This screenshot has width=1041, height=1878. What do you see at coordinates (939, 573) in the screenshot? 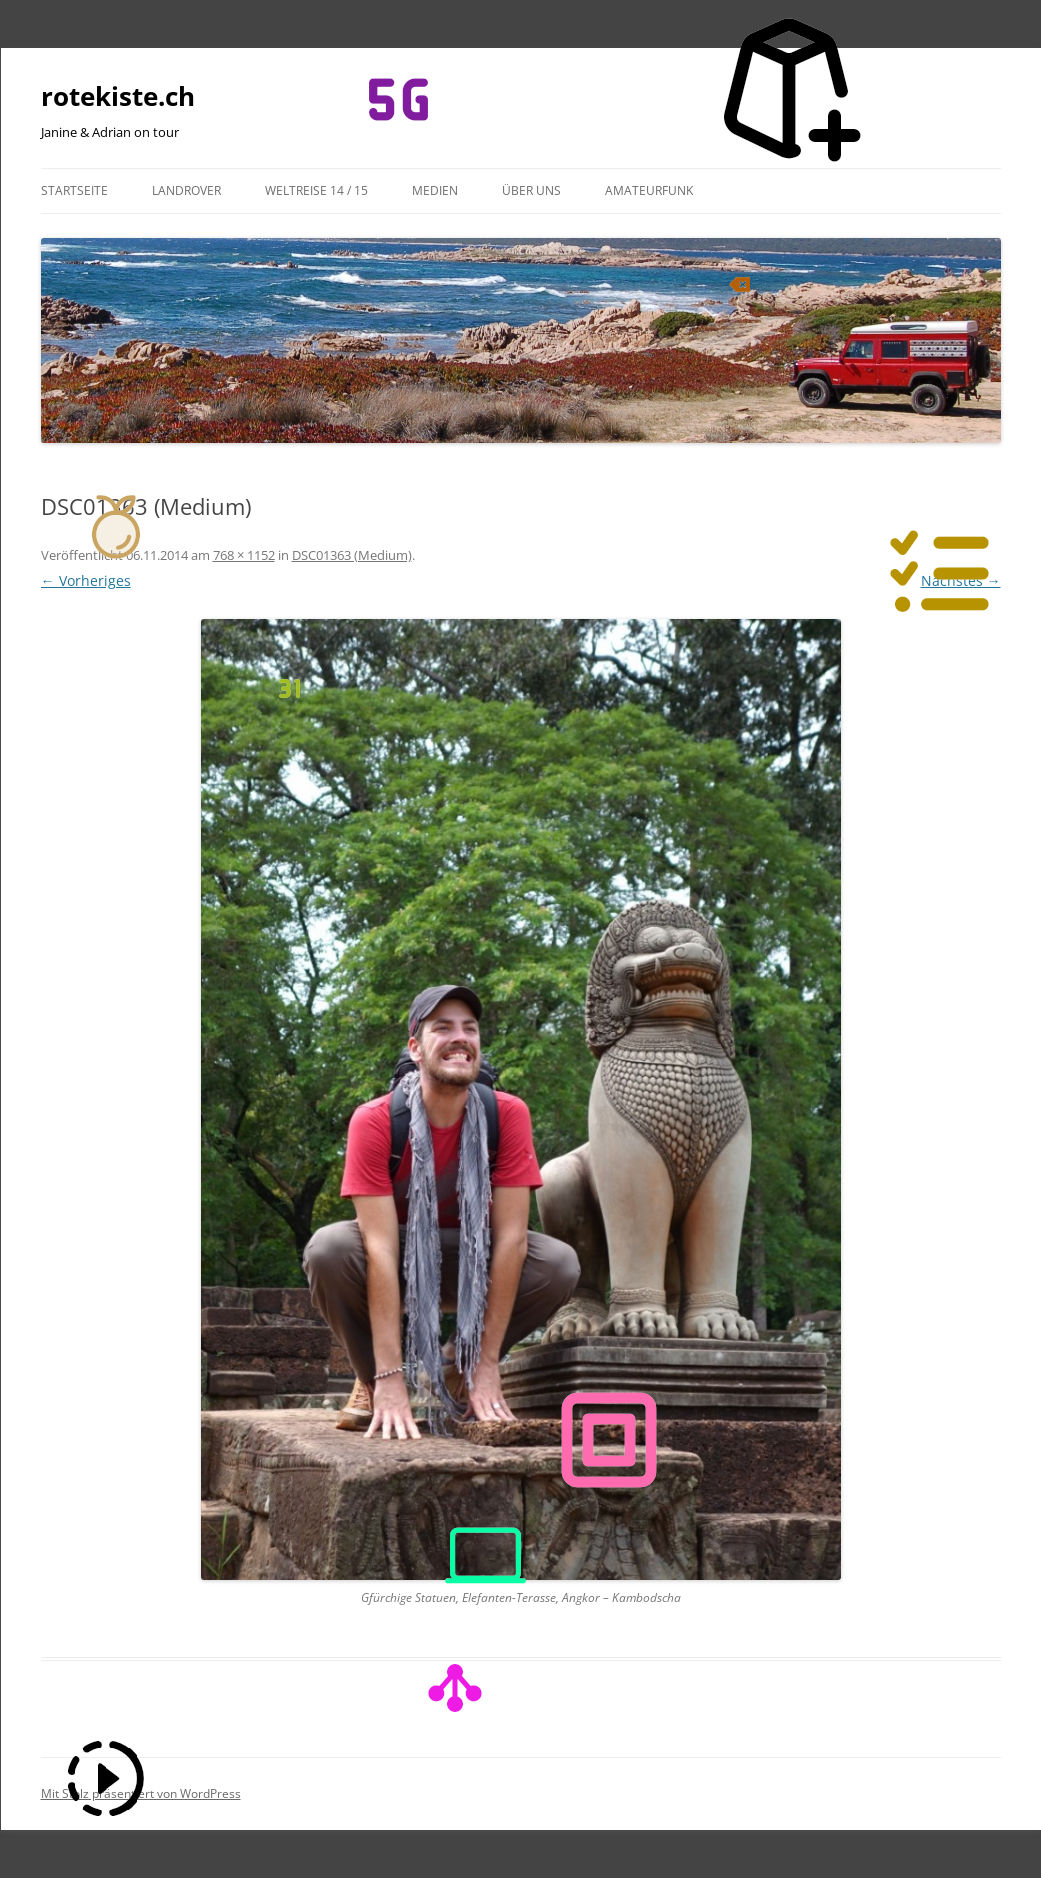
I see `view your task checklist` at bounding box center [939, 573].